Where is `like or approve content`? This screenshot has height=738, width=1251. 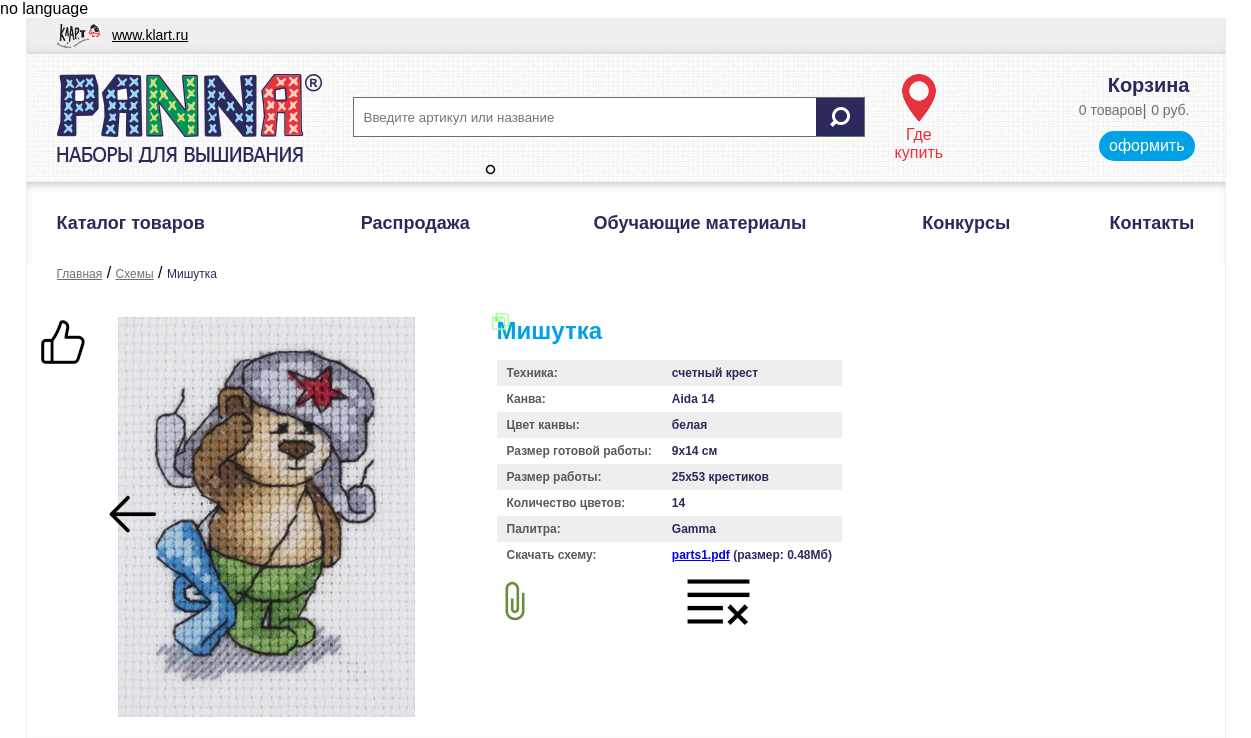
like or approve content is located at coordinates (63, 342).